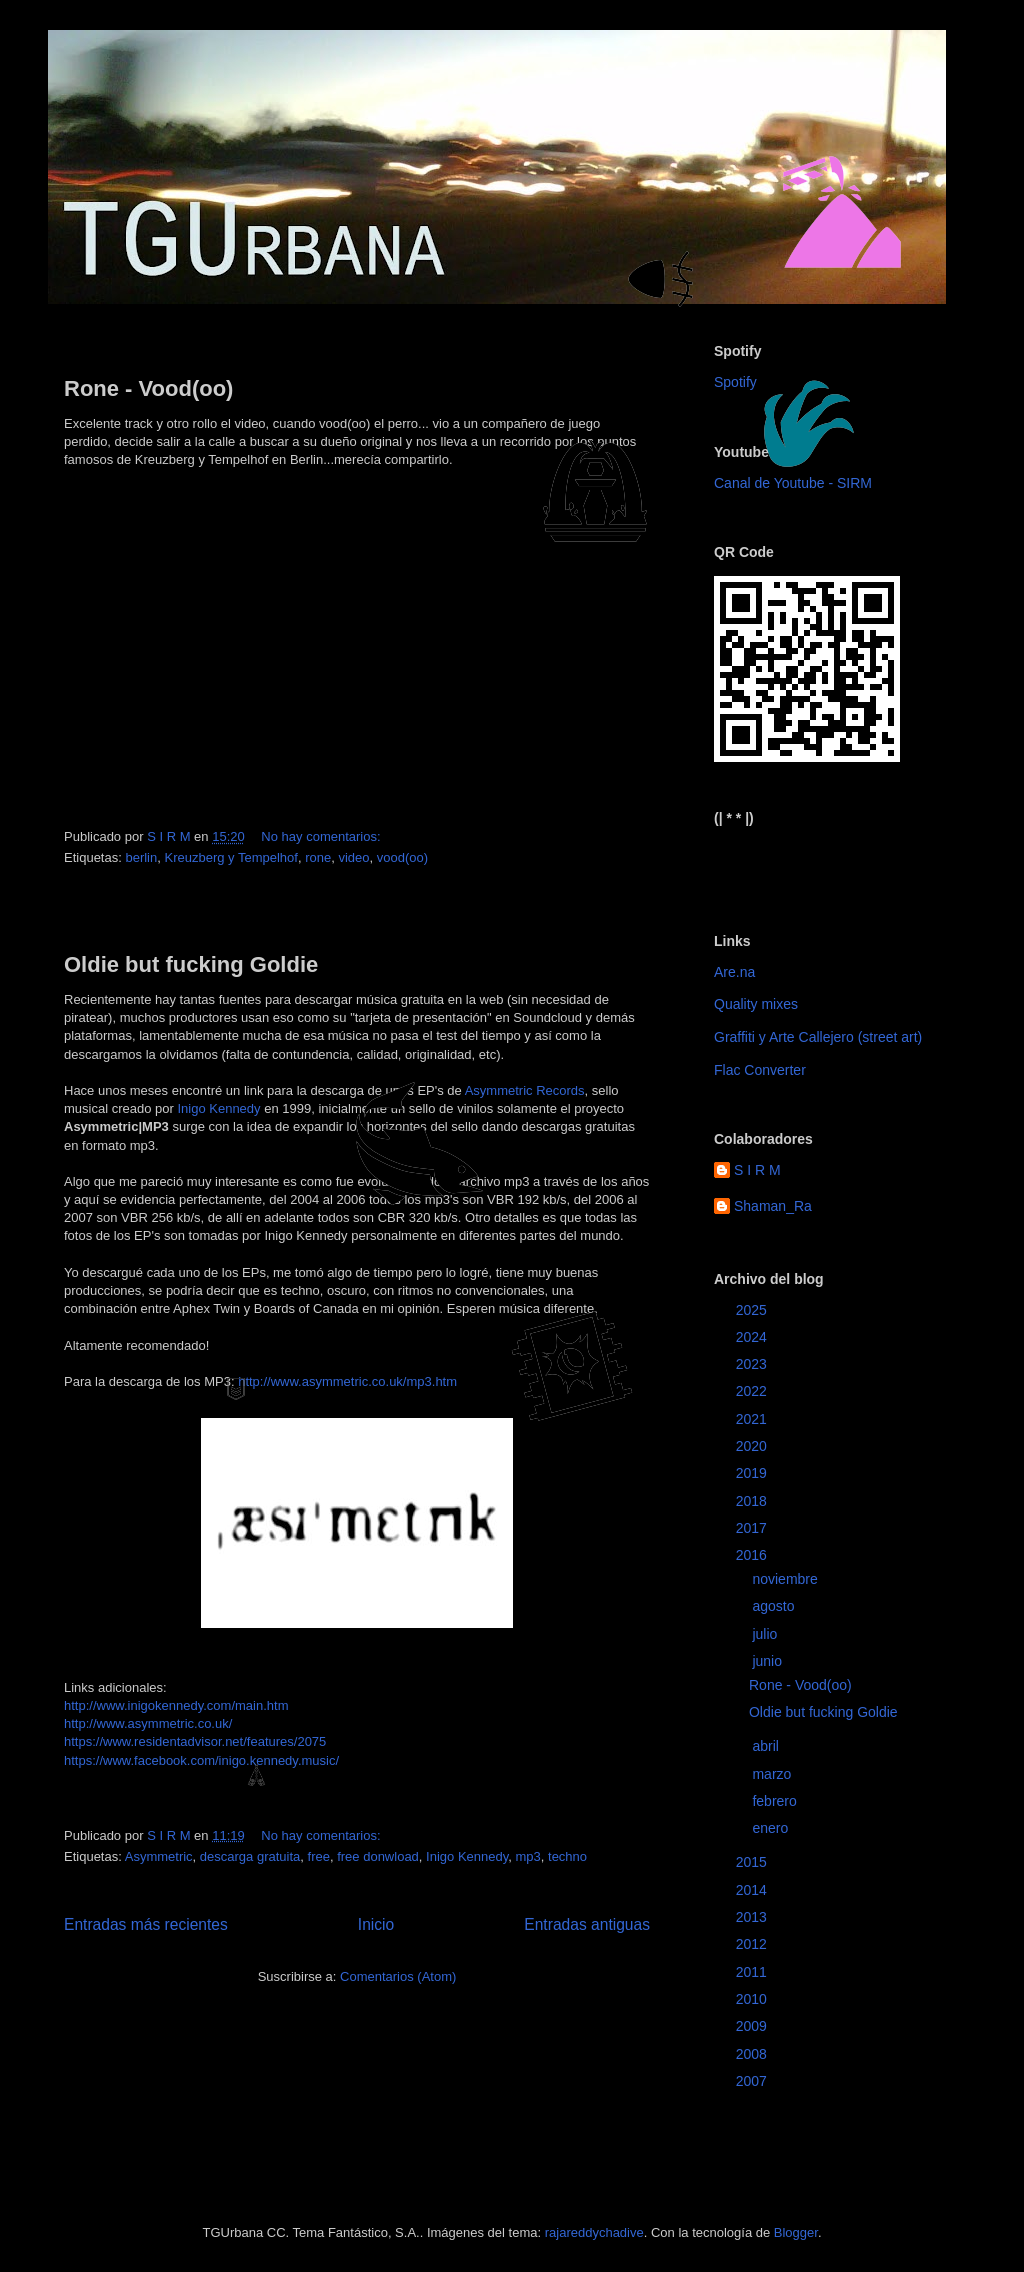  What do you see at coordinates (661, 279) in the screenshot?
I see `toggle fog lights on or off` at bounding box center [661, 279].